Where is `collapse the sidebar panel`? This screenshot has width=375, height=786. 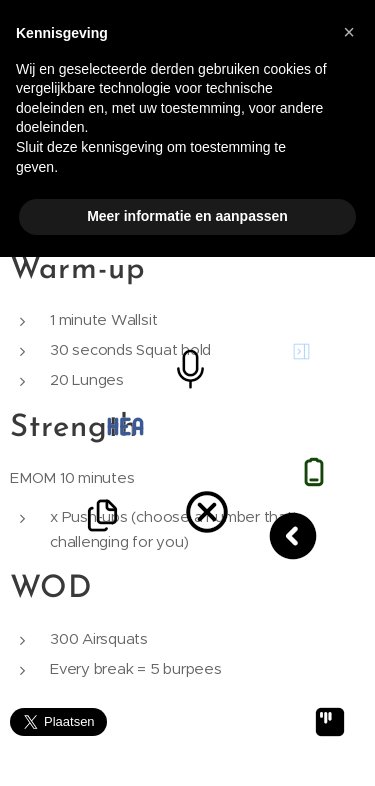 collapse the sidebar panel is located at coordinates (301, 351).